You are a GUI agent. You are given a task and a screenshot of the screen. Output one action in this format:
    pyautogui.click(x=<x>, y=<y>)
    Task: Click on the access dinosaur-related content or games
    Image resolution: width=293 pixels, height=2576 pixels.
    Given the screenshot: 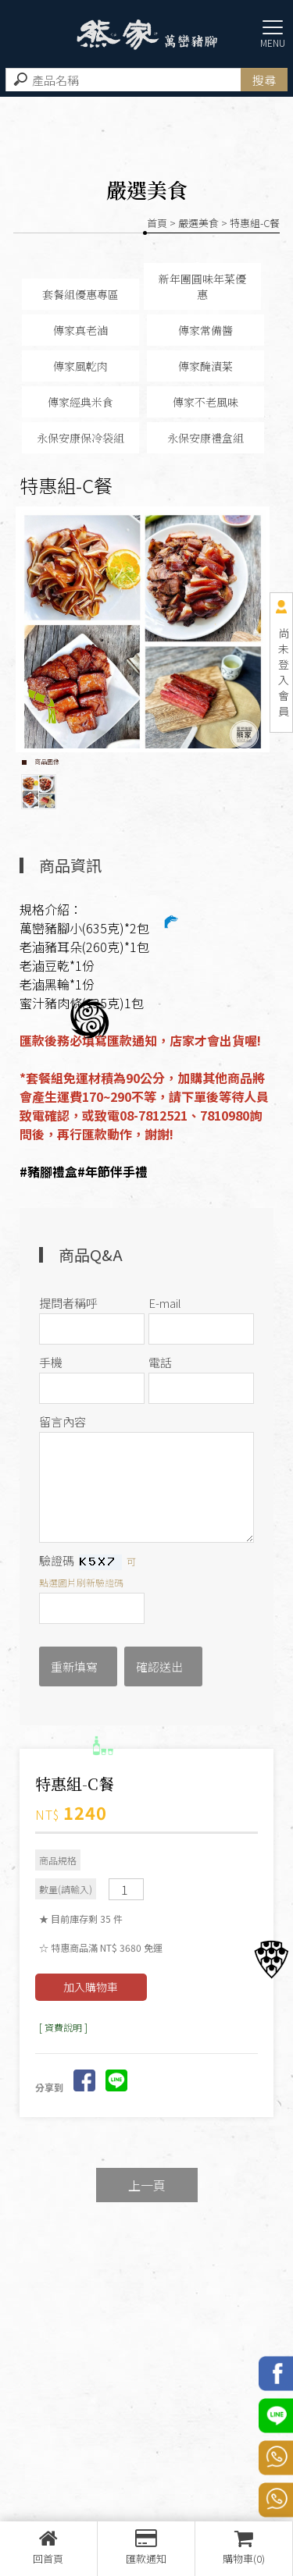 What is the action you would take?
    pyautogui.click(x=171, y=921)
    